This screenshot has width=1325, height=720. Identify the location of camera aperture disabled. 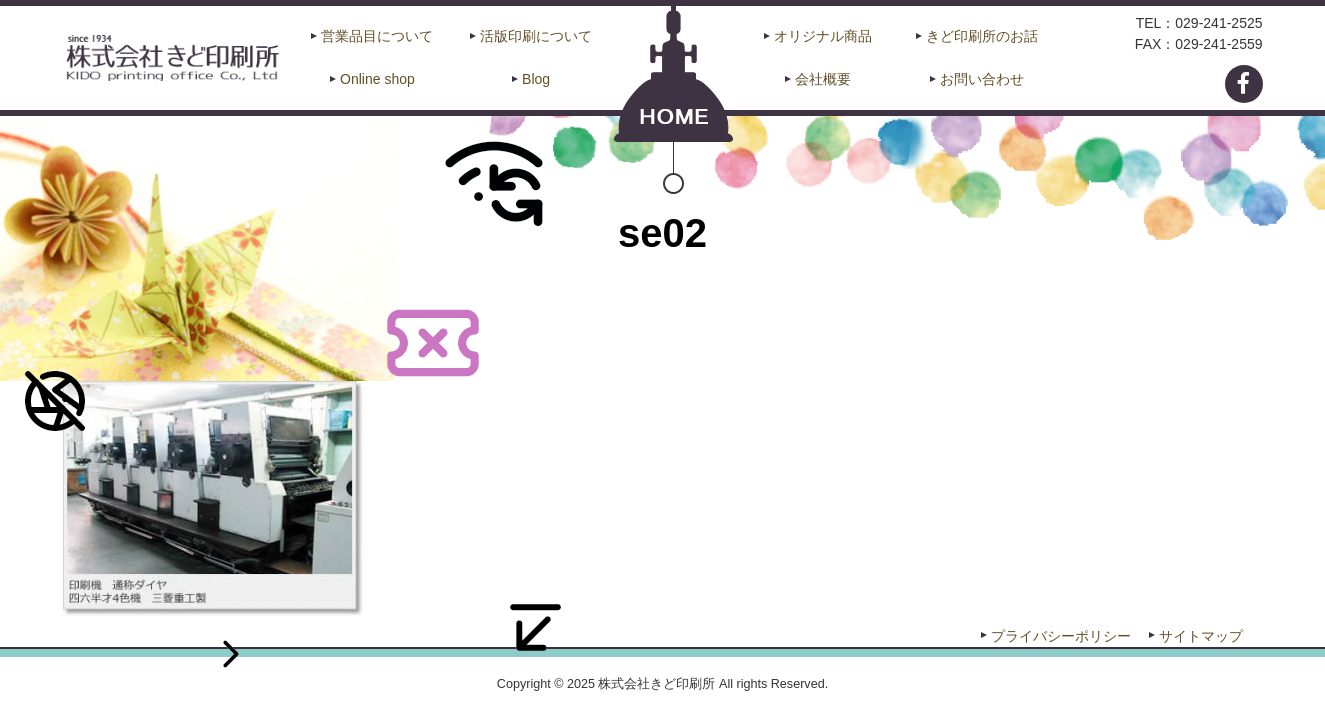
(55, 401).